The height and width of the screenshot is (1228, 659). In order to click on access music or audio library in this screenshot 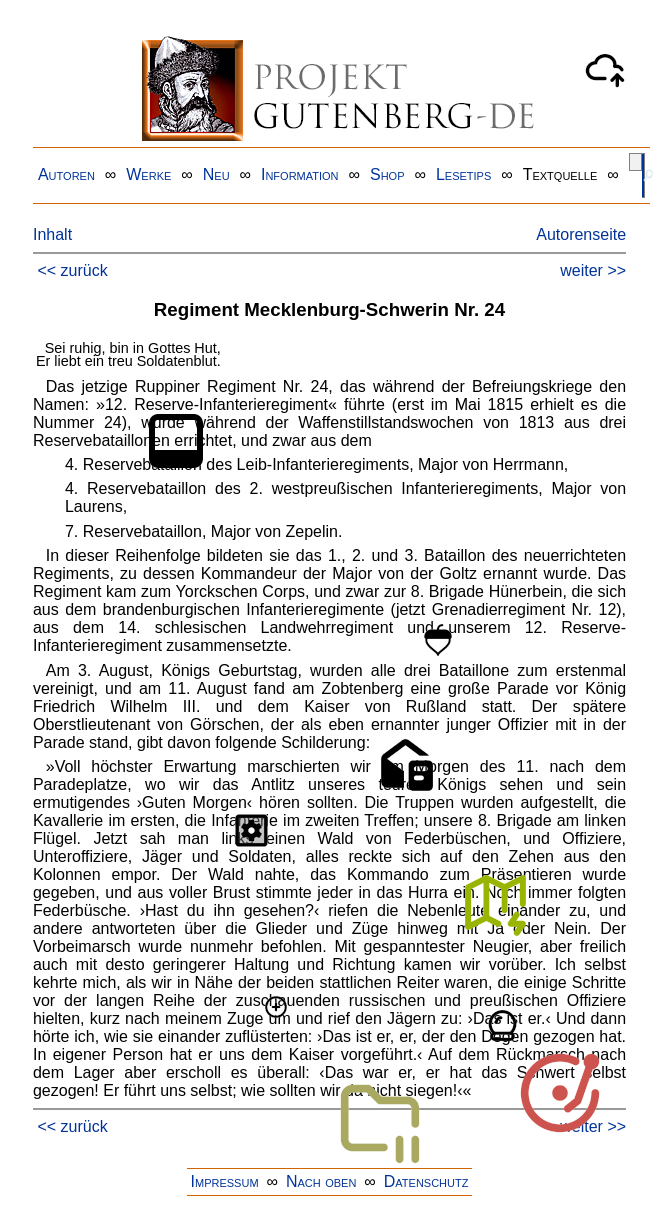, I will do `click(560, 1093)`.